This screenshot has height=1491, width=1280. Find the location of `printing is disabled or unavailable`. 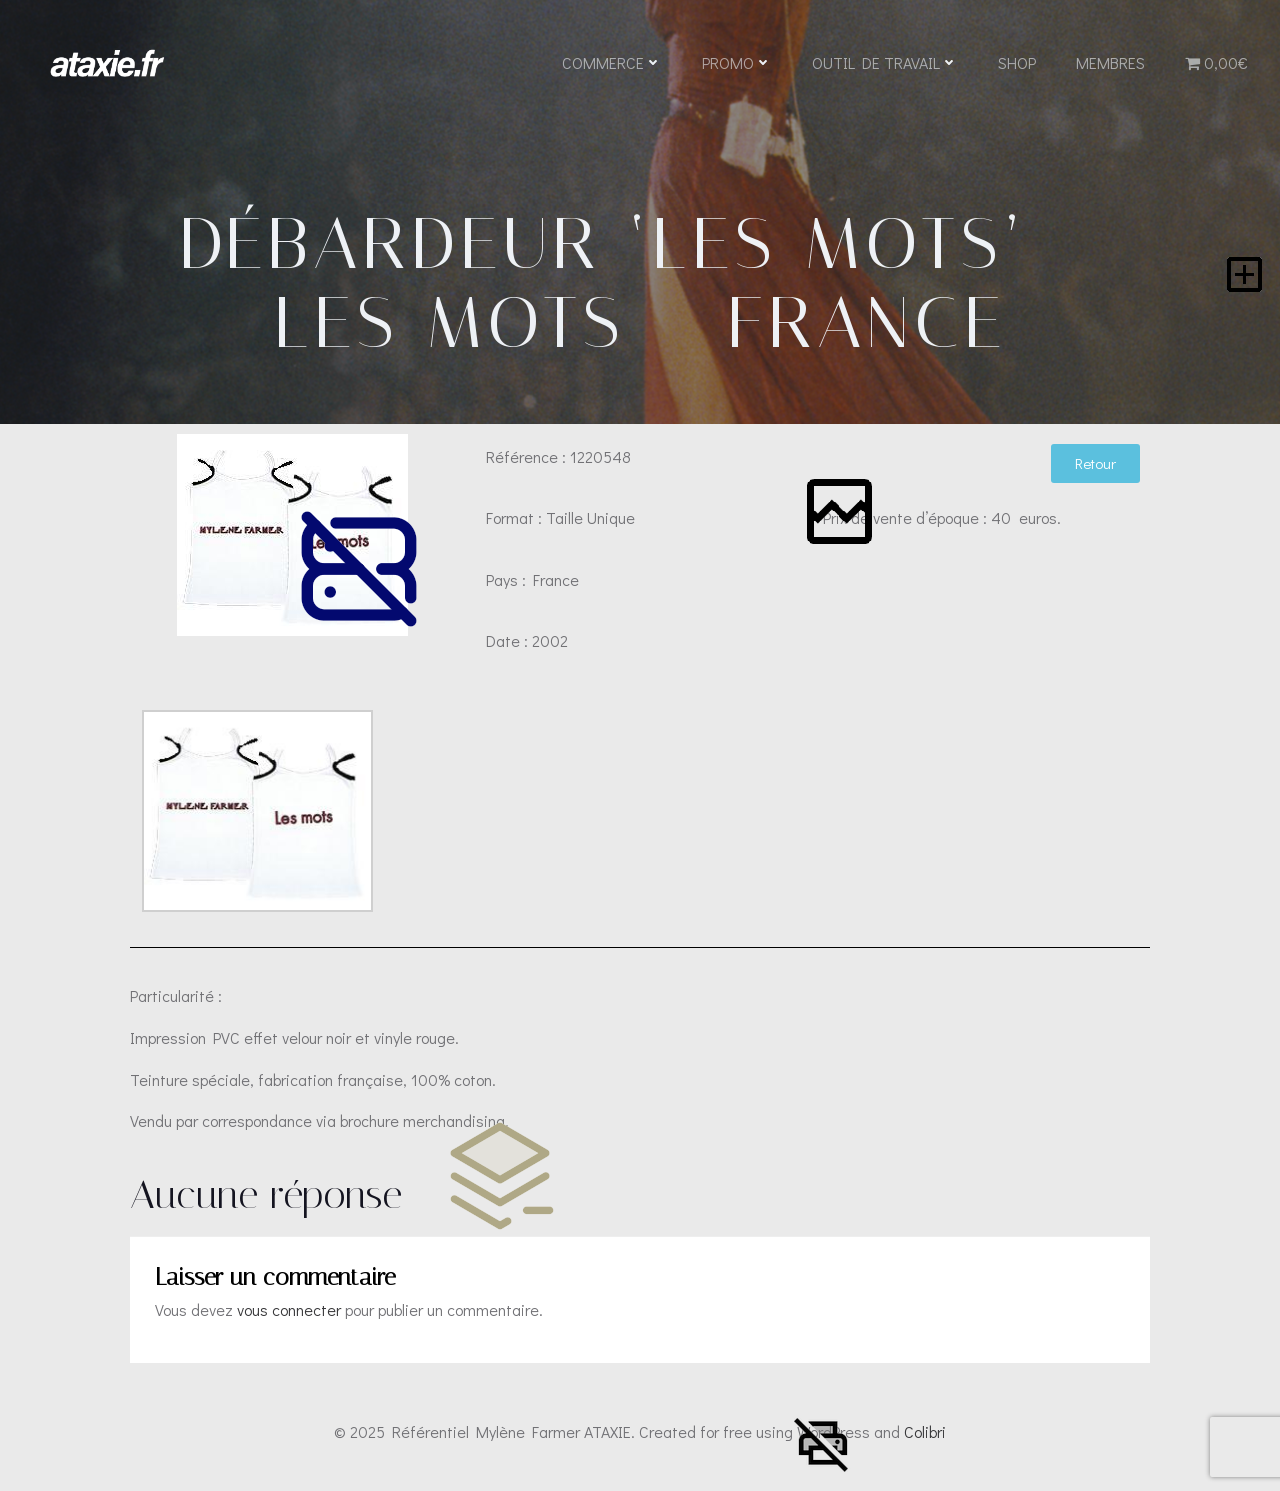

printing is disabled or unavailable is located at coordinates (823, 1443).